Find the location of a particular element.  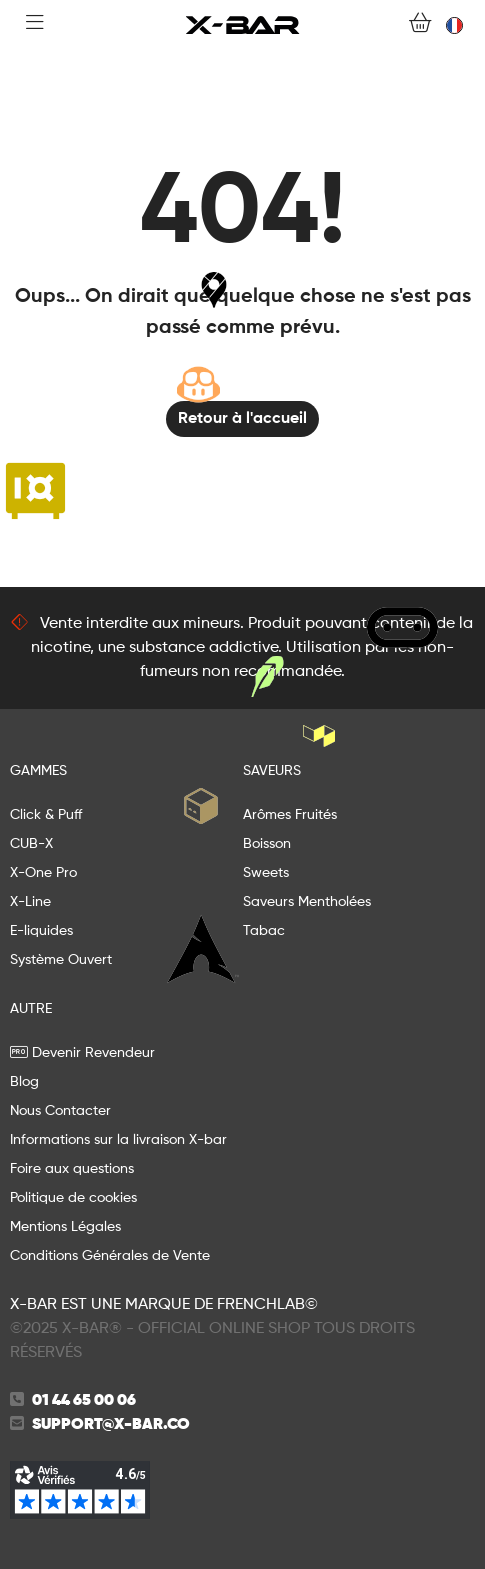

open the Robinhood investing app is located at coordinates (267, 676).